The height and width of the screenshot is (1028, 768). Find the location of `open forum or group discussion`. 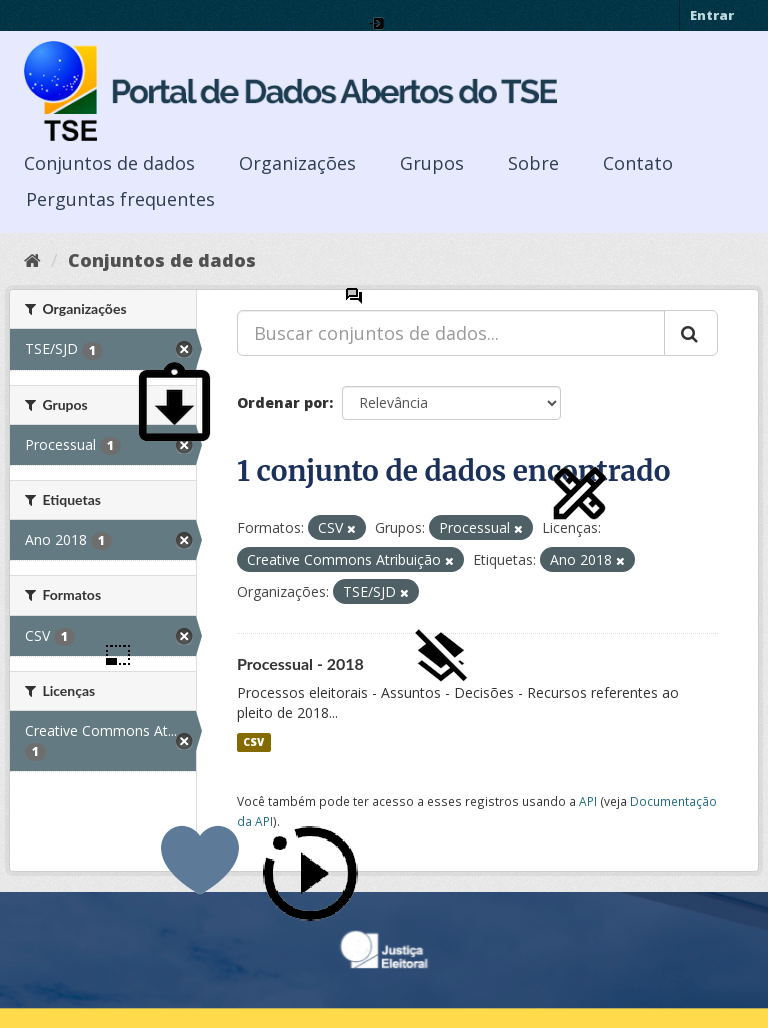

open forum or group discussion is located at coordinates (354, 296).